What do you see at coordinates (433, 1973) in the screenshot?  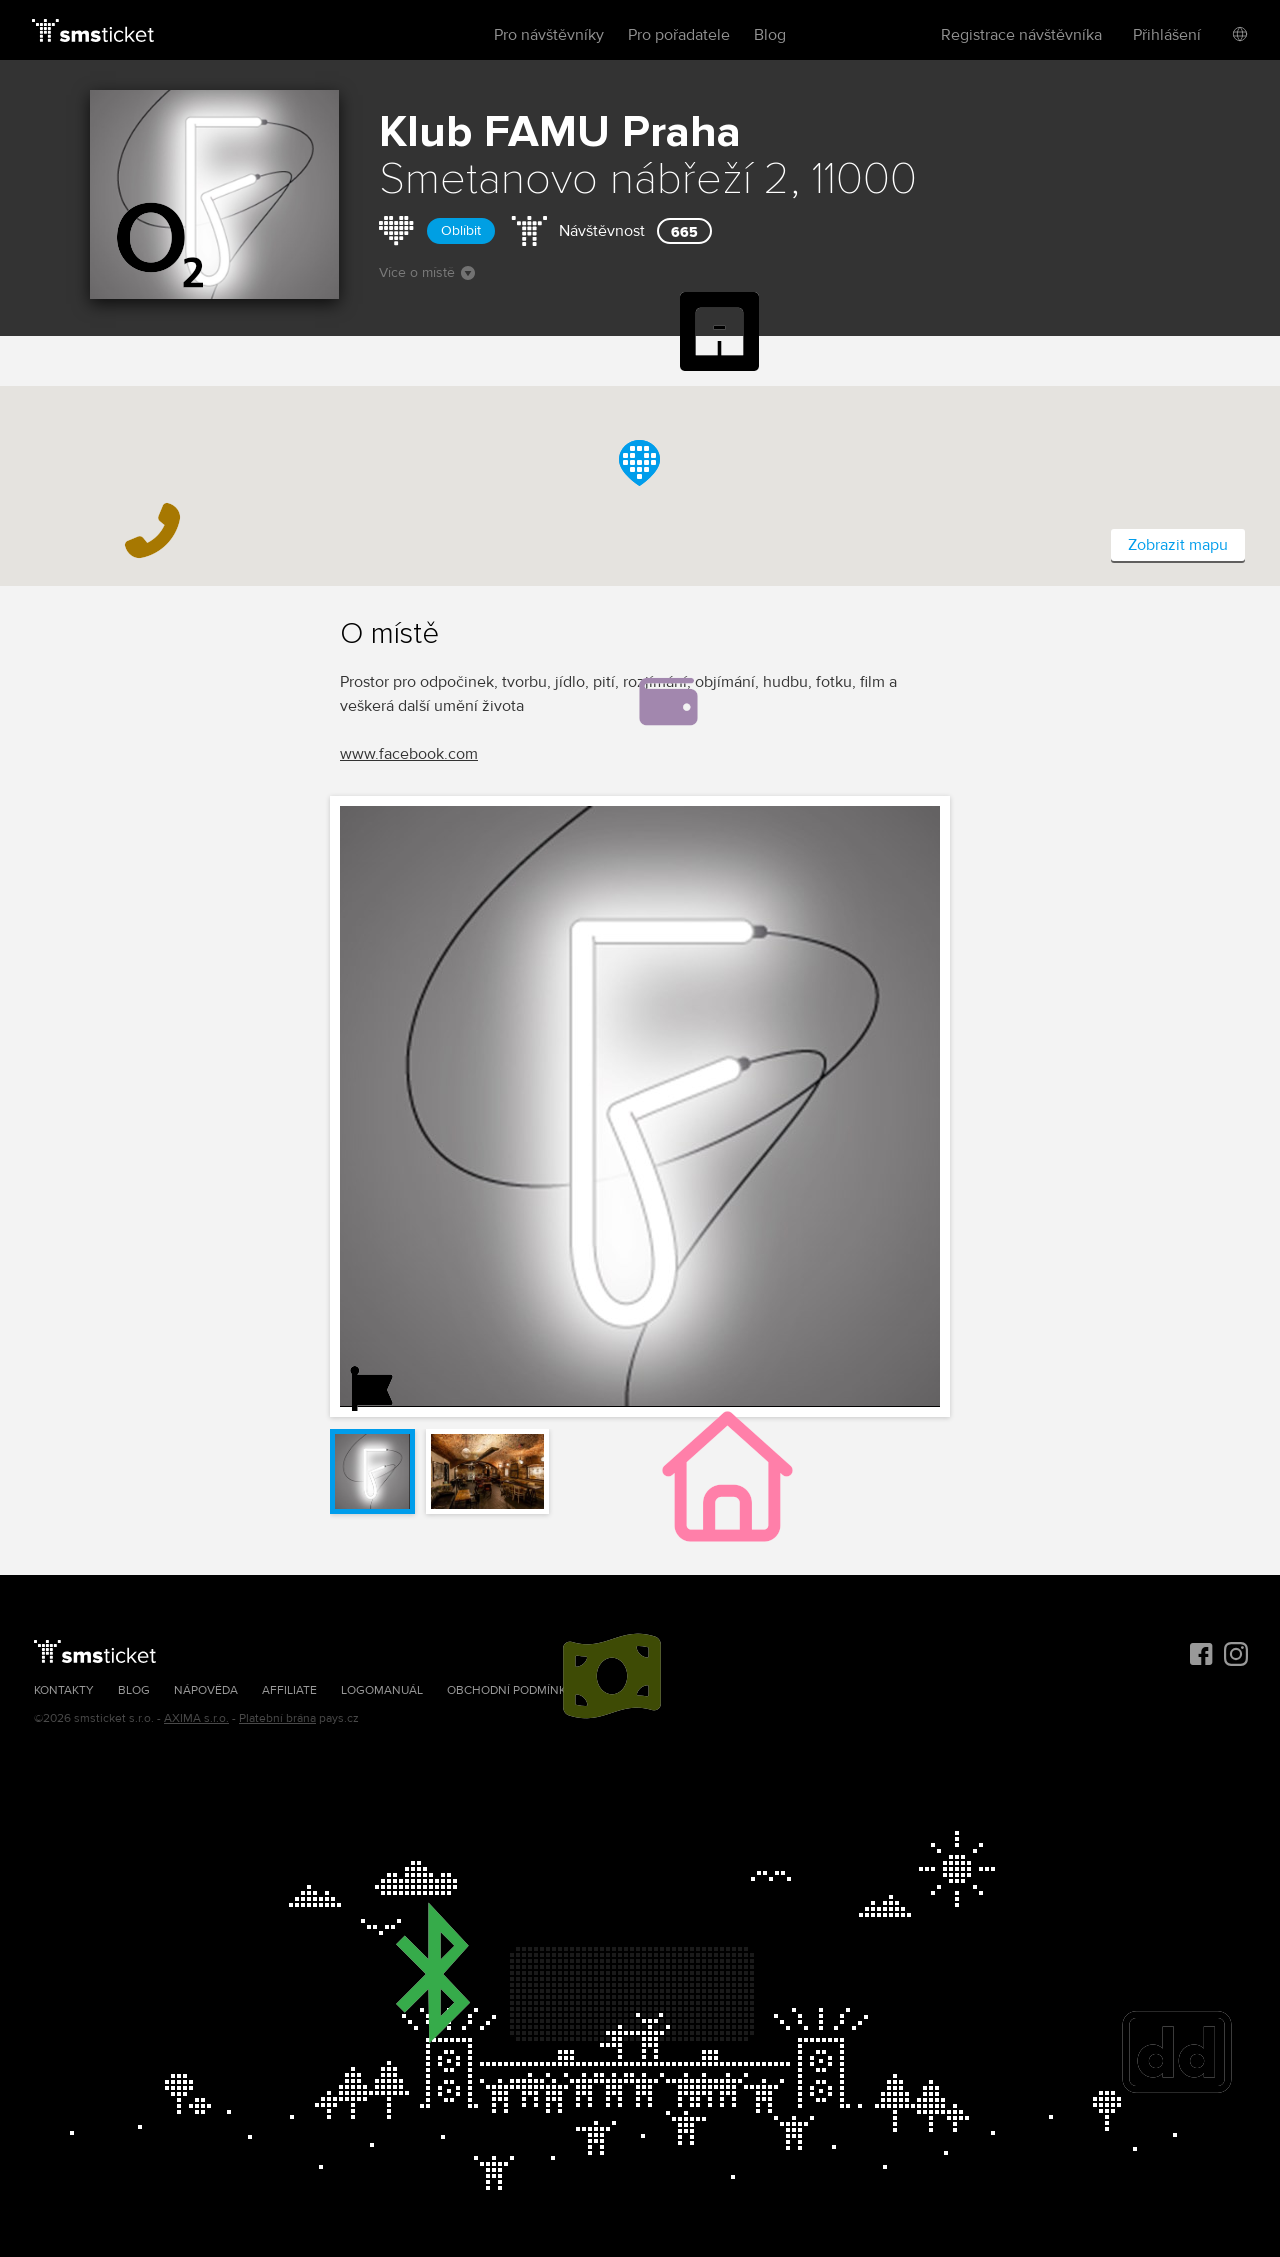 I see `bluetooth connectivity status` at bounding box center [433, 1973].